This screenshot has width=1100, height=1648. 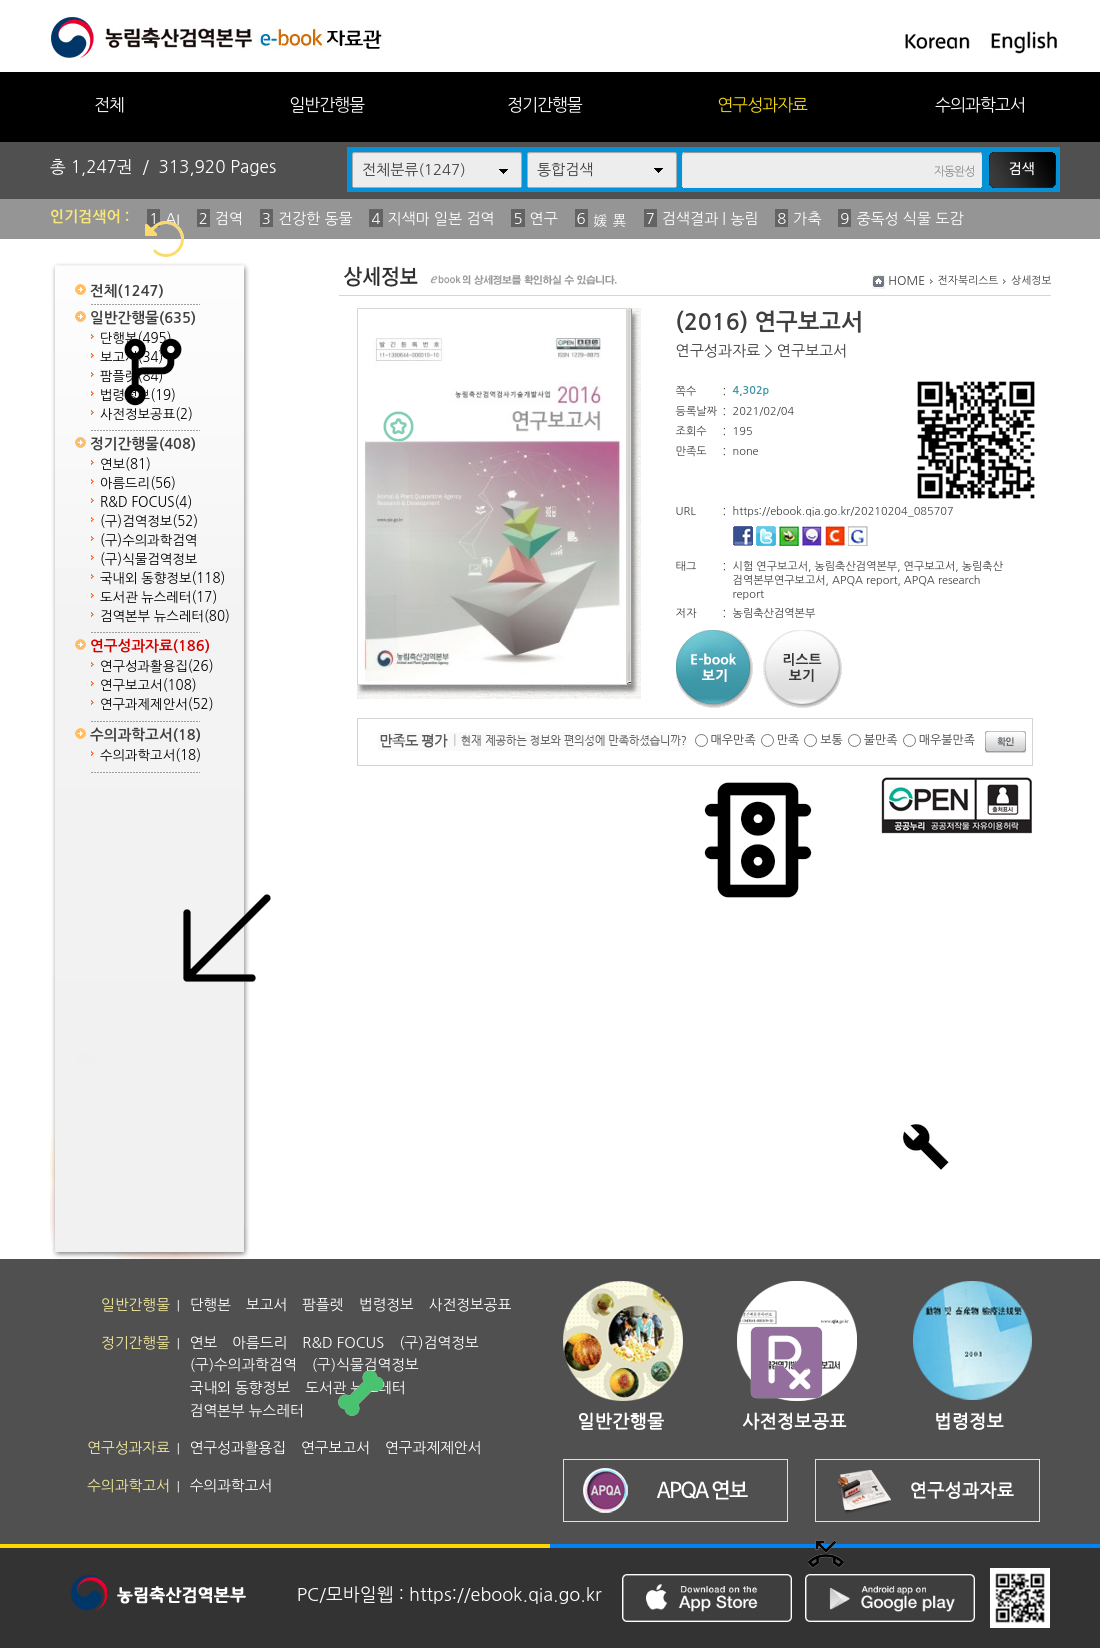 What do you see at coordinates (361, 1393) in the screenshot?
I see `access pet-related features or settings` at bounding box center [361, 1393].